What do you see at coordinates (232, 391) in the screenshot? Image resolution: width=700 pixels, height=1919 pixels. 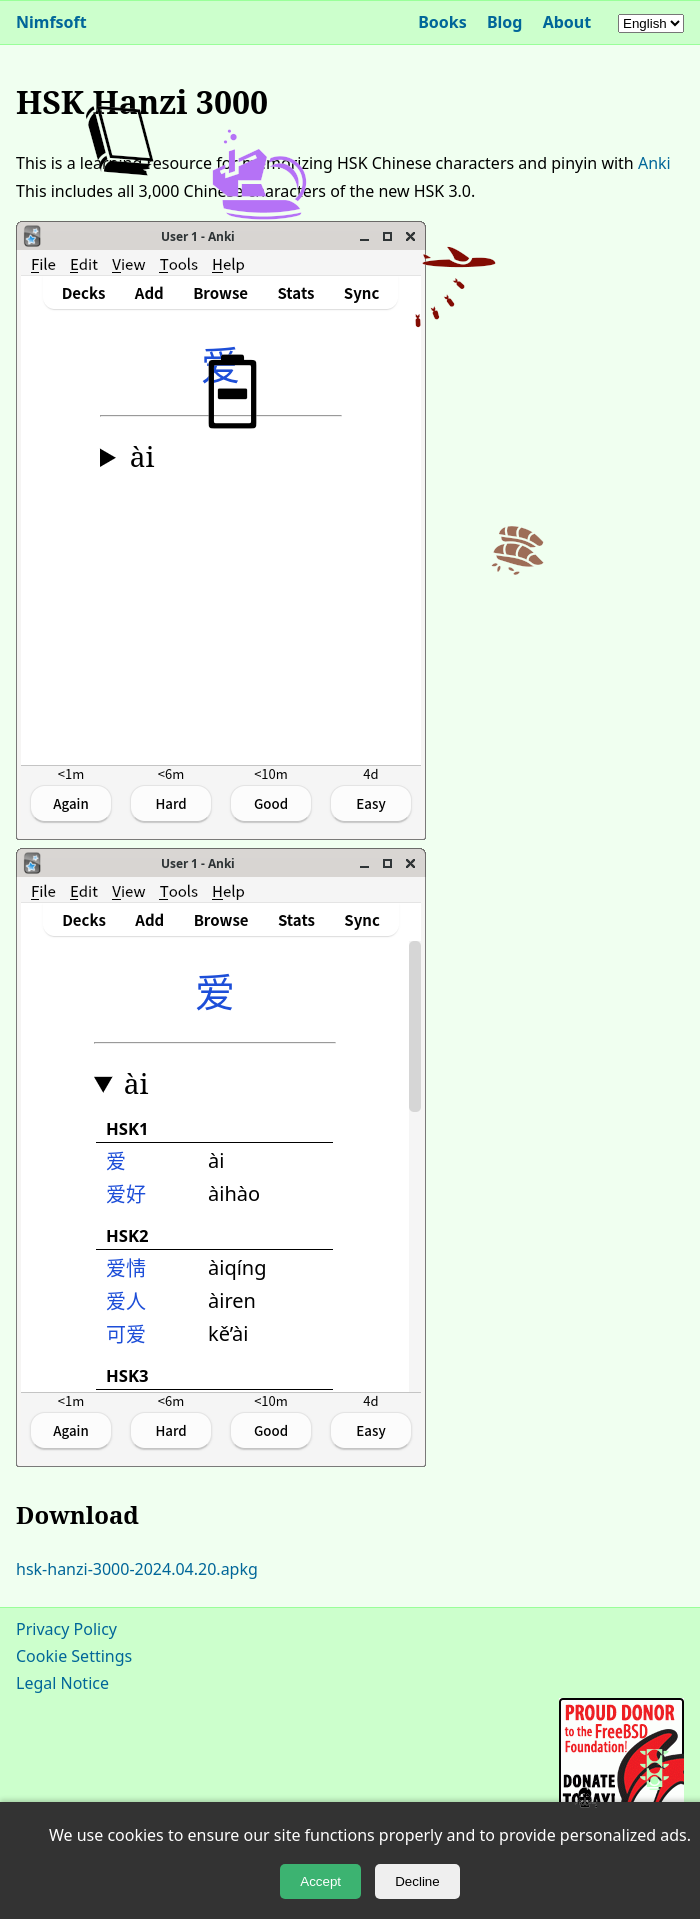 I see `reduce battery usage or power consumption` at bounding box center [232, 391].